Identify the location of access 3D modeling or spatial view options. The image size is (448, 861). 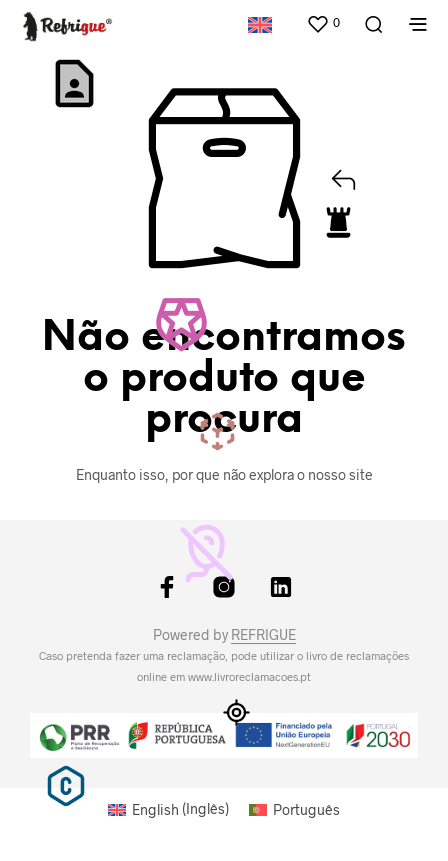
(217, 431).